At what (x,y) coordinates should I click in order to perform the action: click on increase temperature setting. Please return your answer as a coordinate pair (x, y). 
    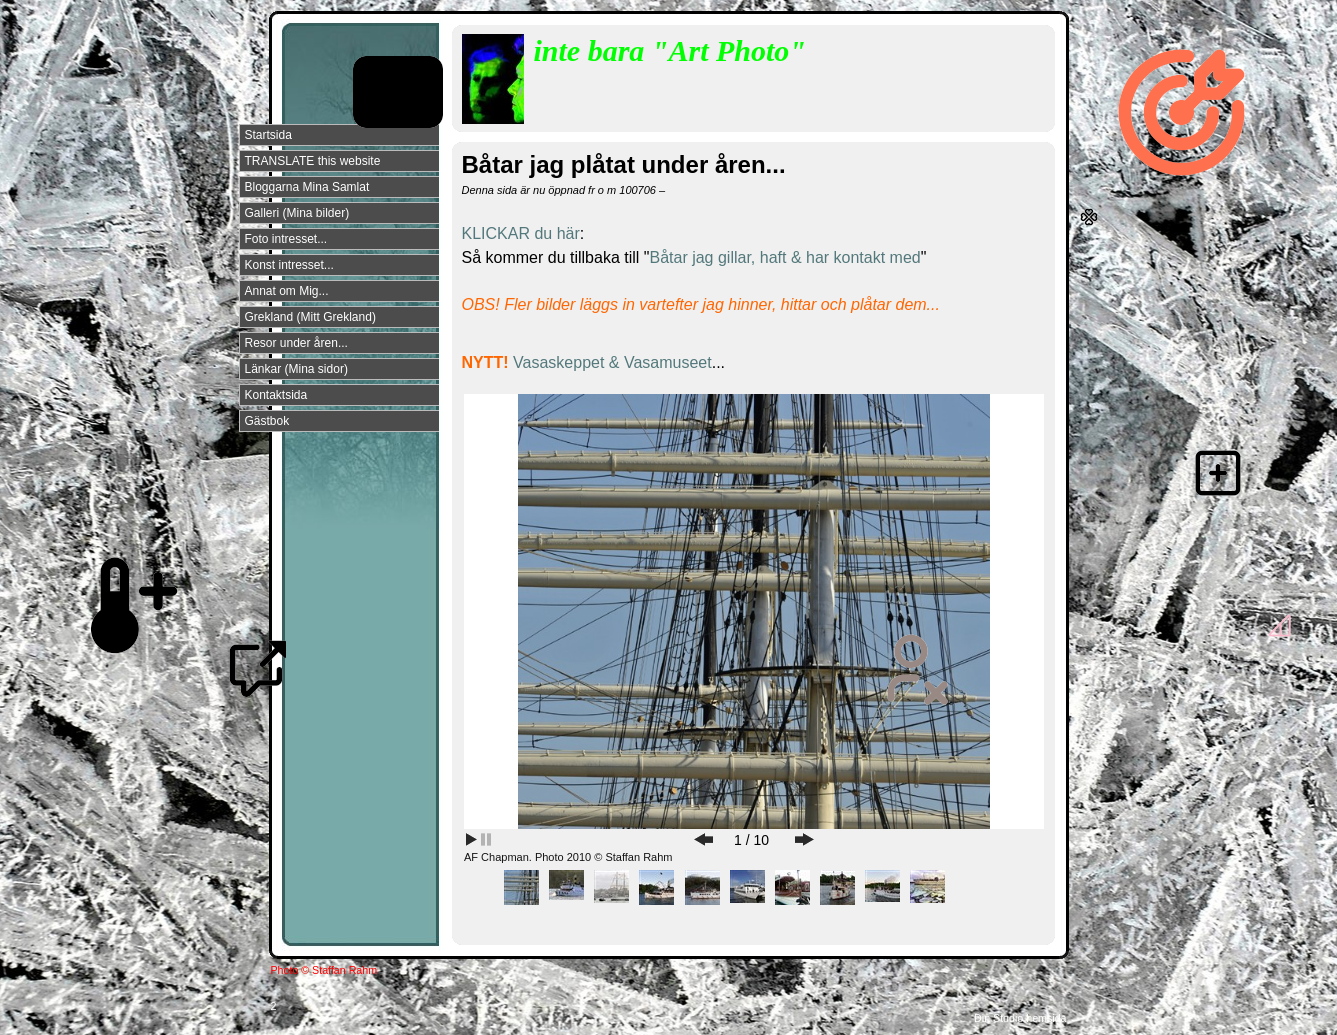
    Looking at the image, I should click on (124, 605).